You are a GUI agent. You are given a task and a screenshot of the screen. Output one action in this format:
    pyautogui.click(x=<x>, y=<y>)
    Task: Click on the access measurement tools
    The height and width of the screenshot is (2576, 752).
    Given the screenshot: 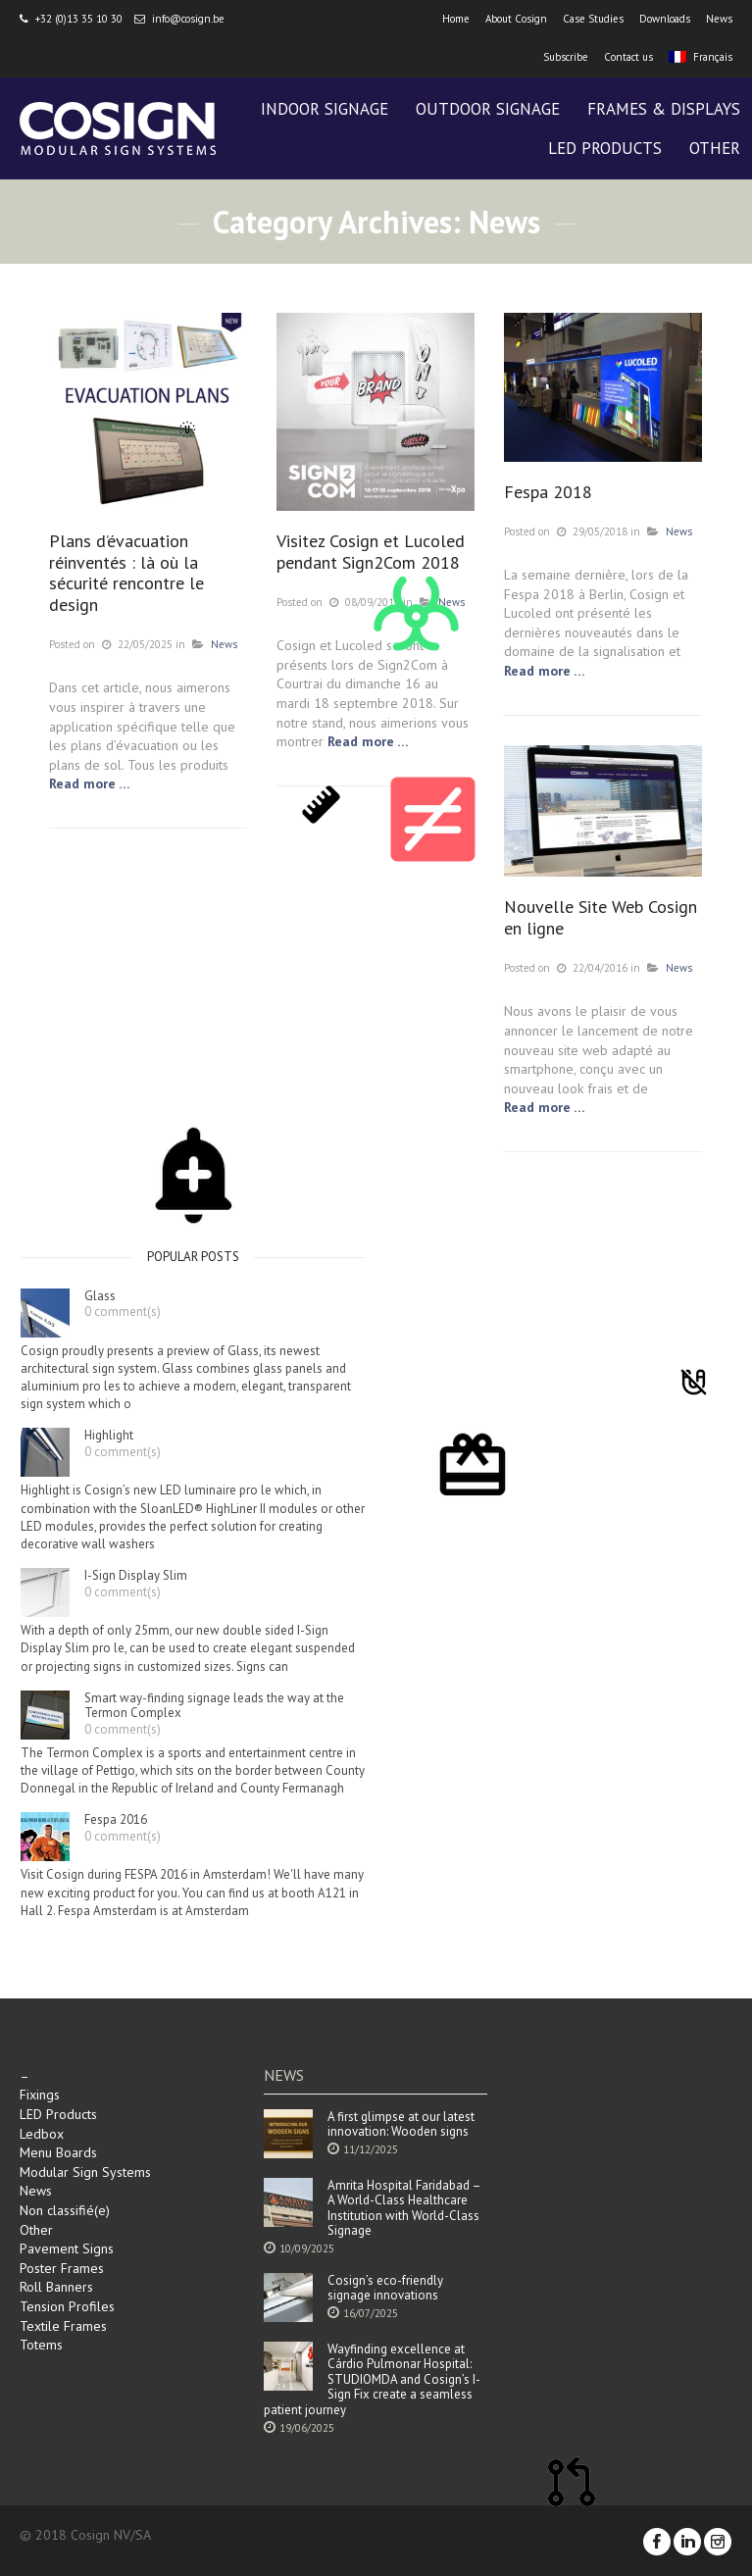 What is the action you would take?
    pyautogui.click(x=321, y=804)
    